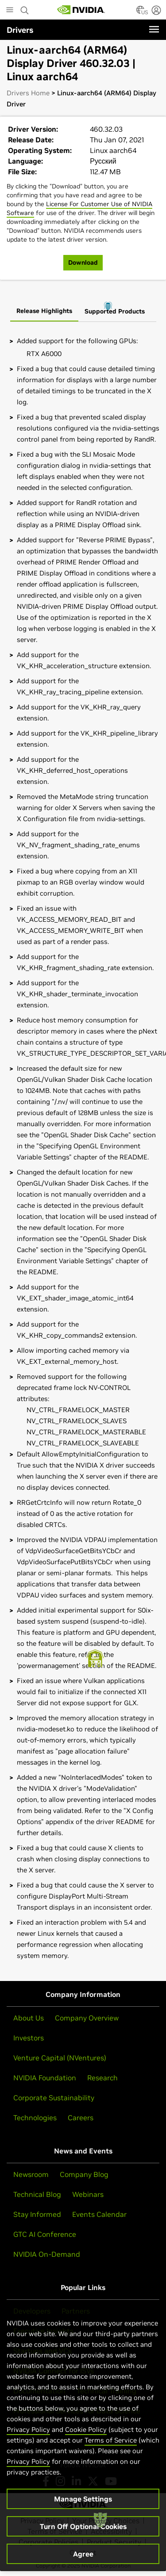  What do you see at coordinates (100, 2520) in the screenshot?
I see `access tribal or cultural themed game content` at bounding box center [100, 2520].